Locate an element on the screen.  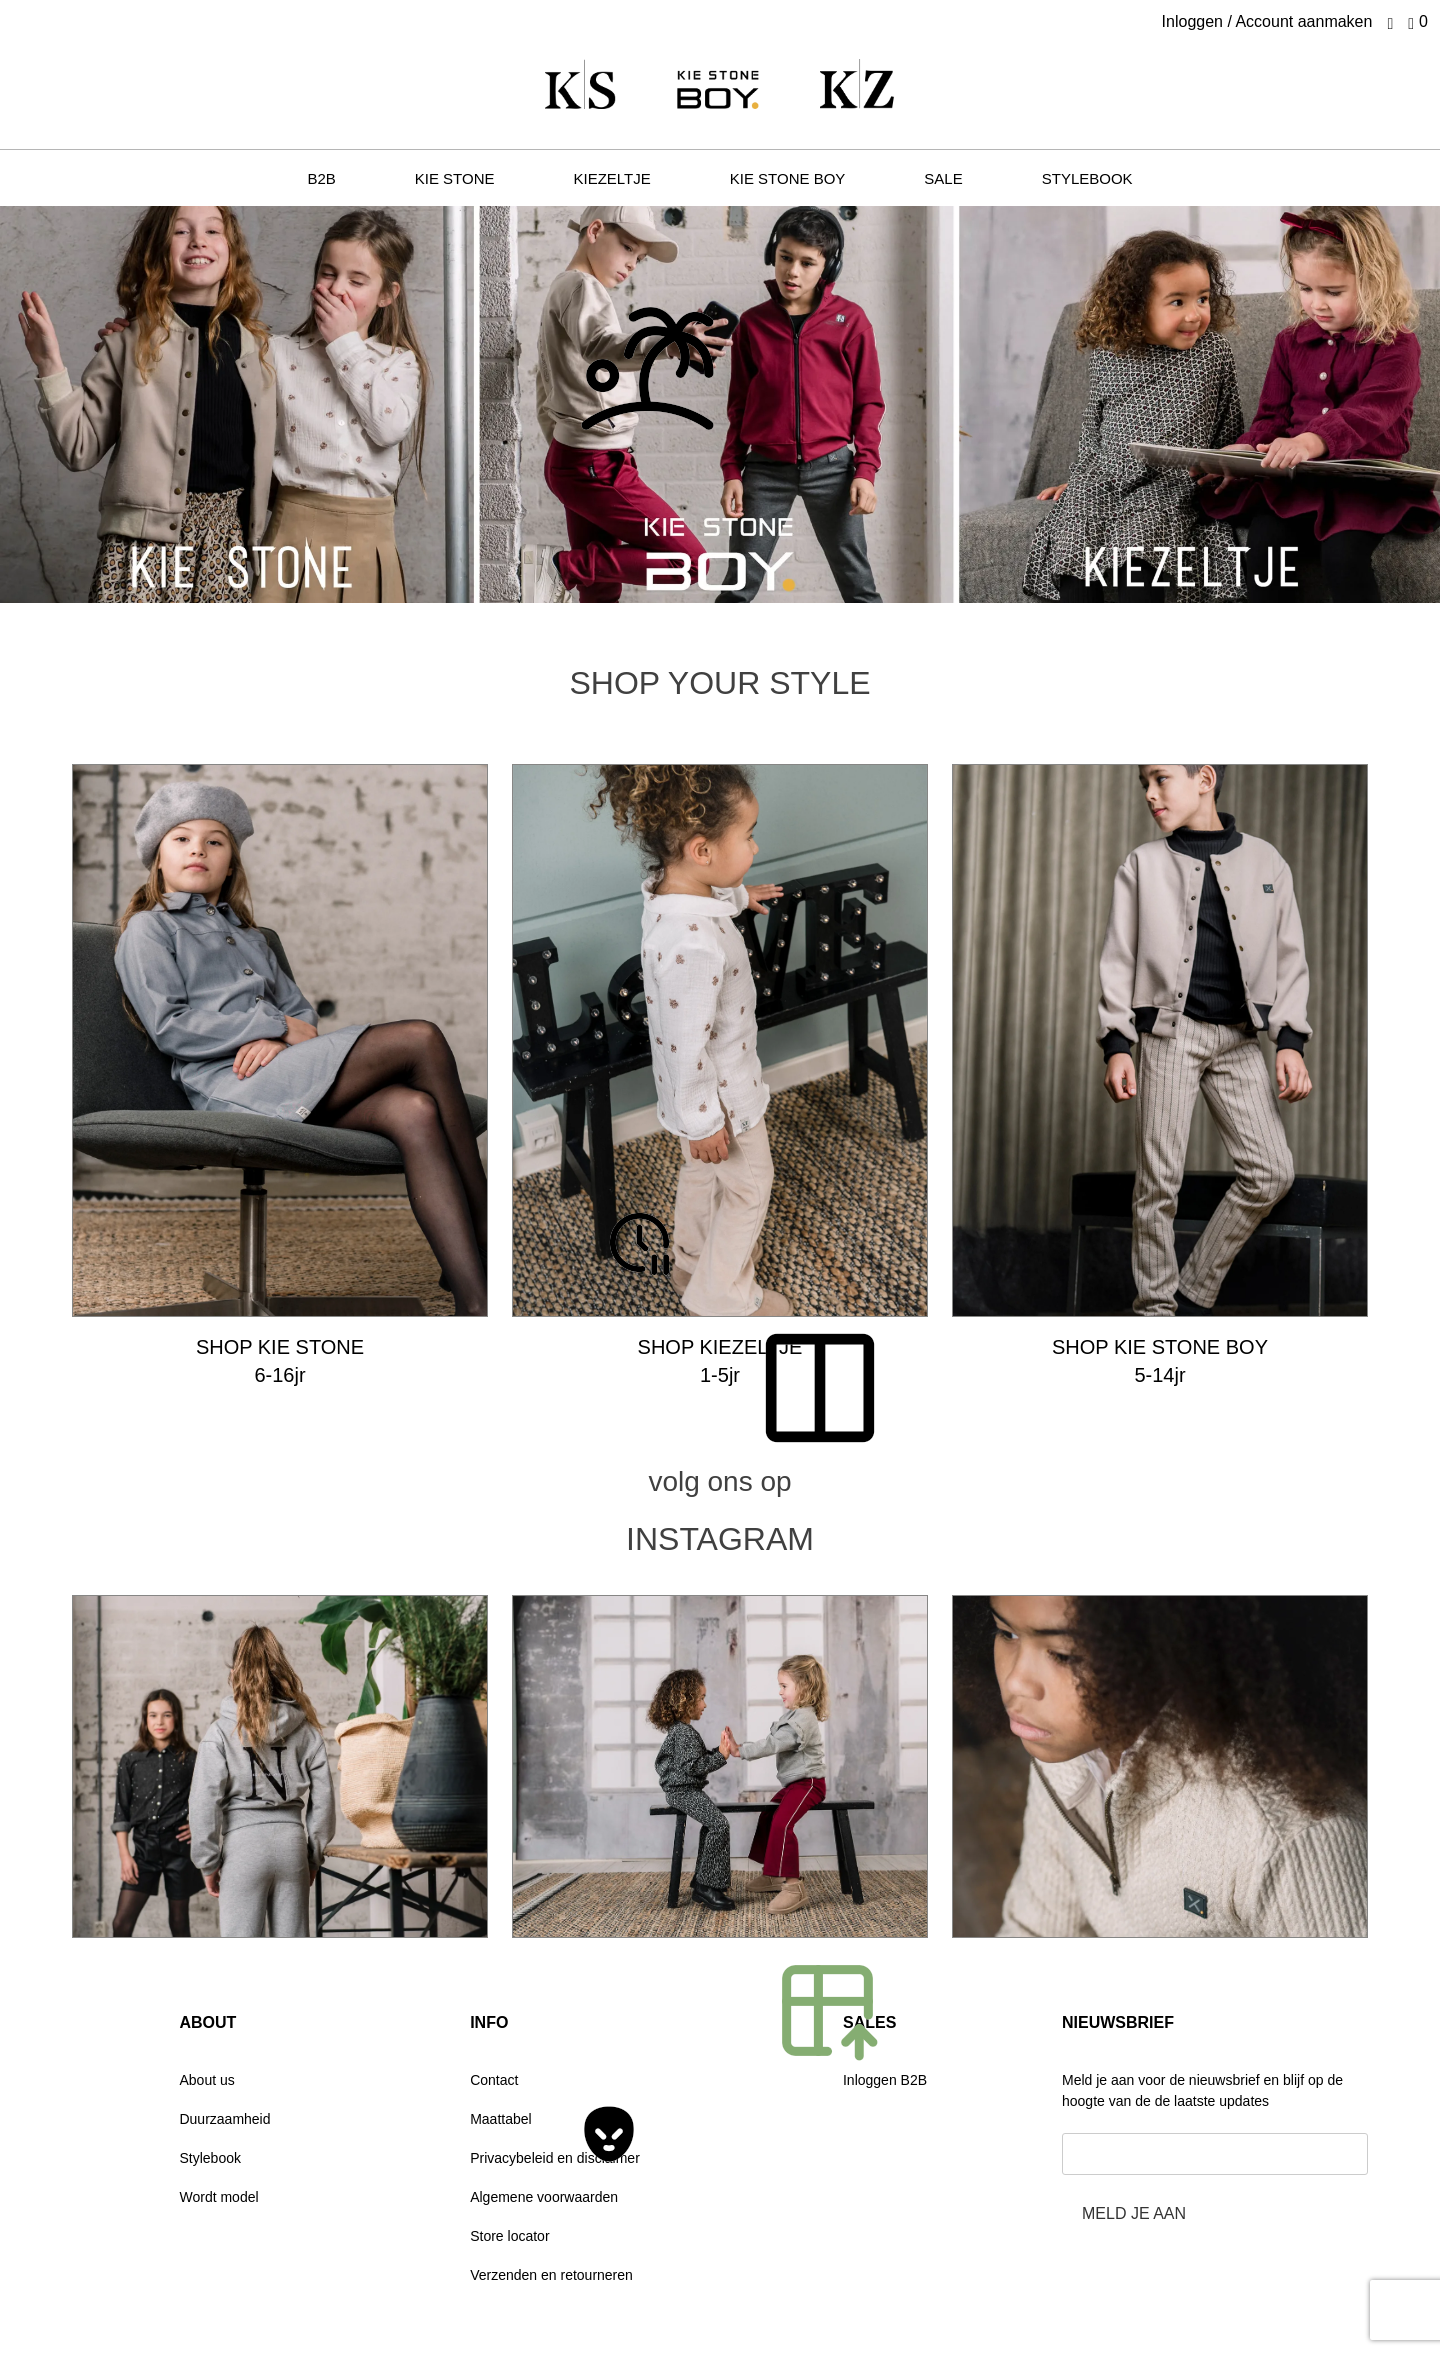
view vacation or travel destinations is located at coordinates (647, 368).